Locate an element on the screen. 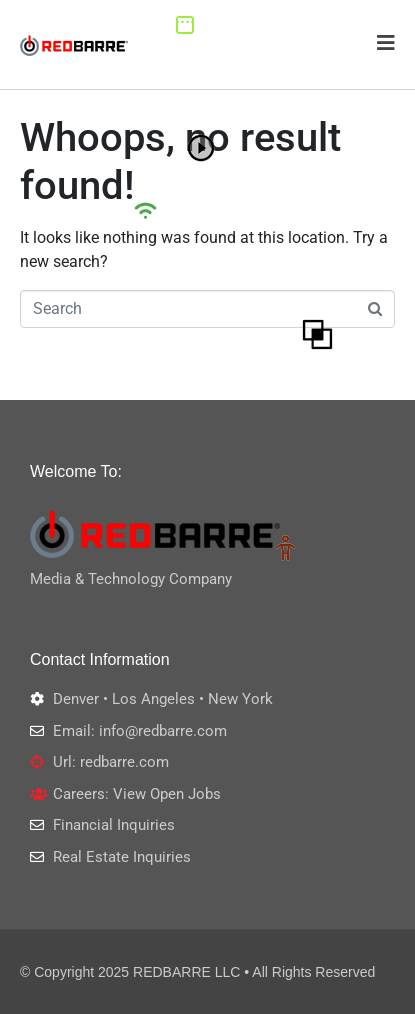  tap to play media is located at coordinates (201, 148).